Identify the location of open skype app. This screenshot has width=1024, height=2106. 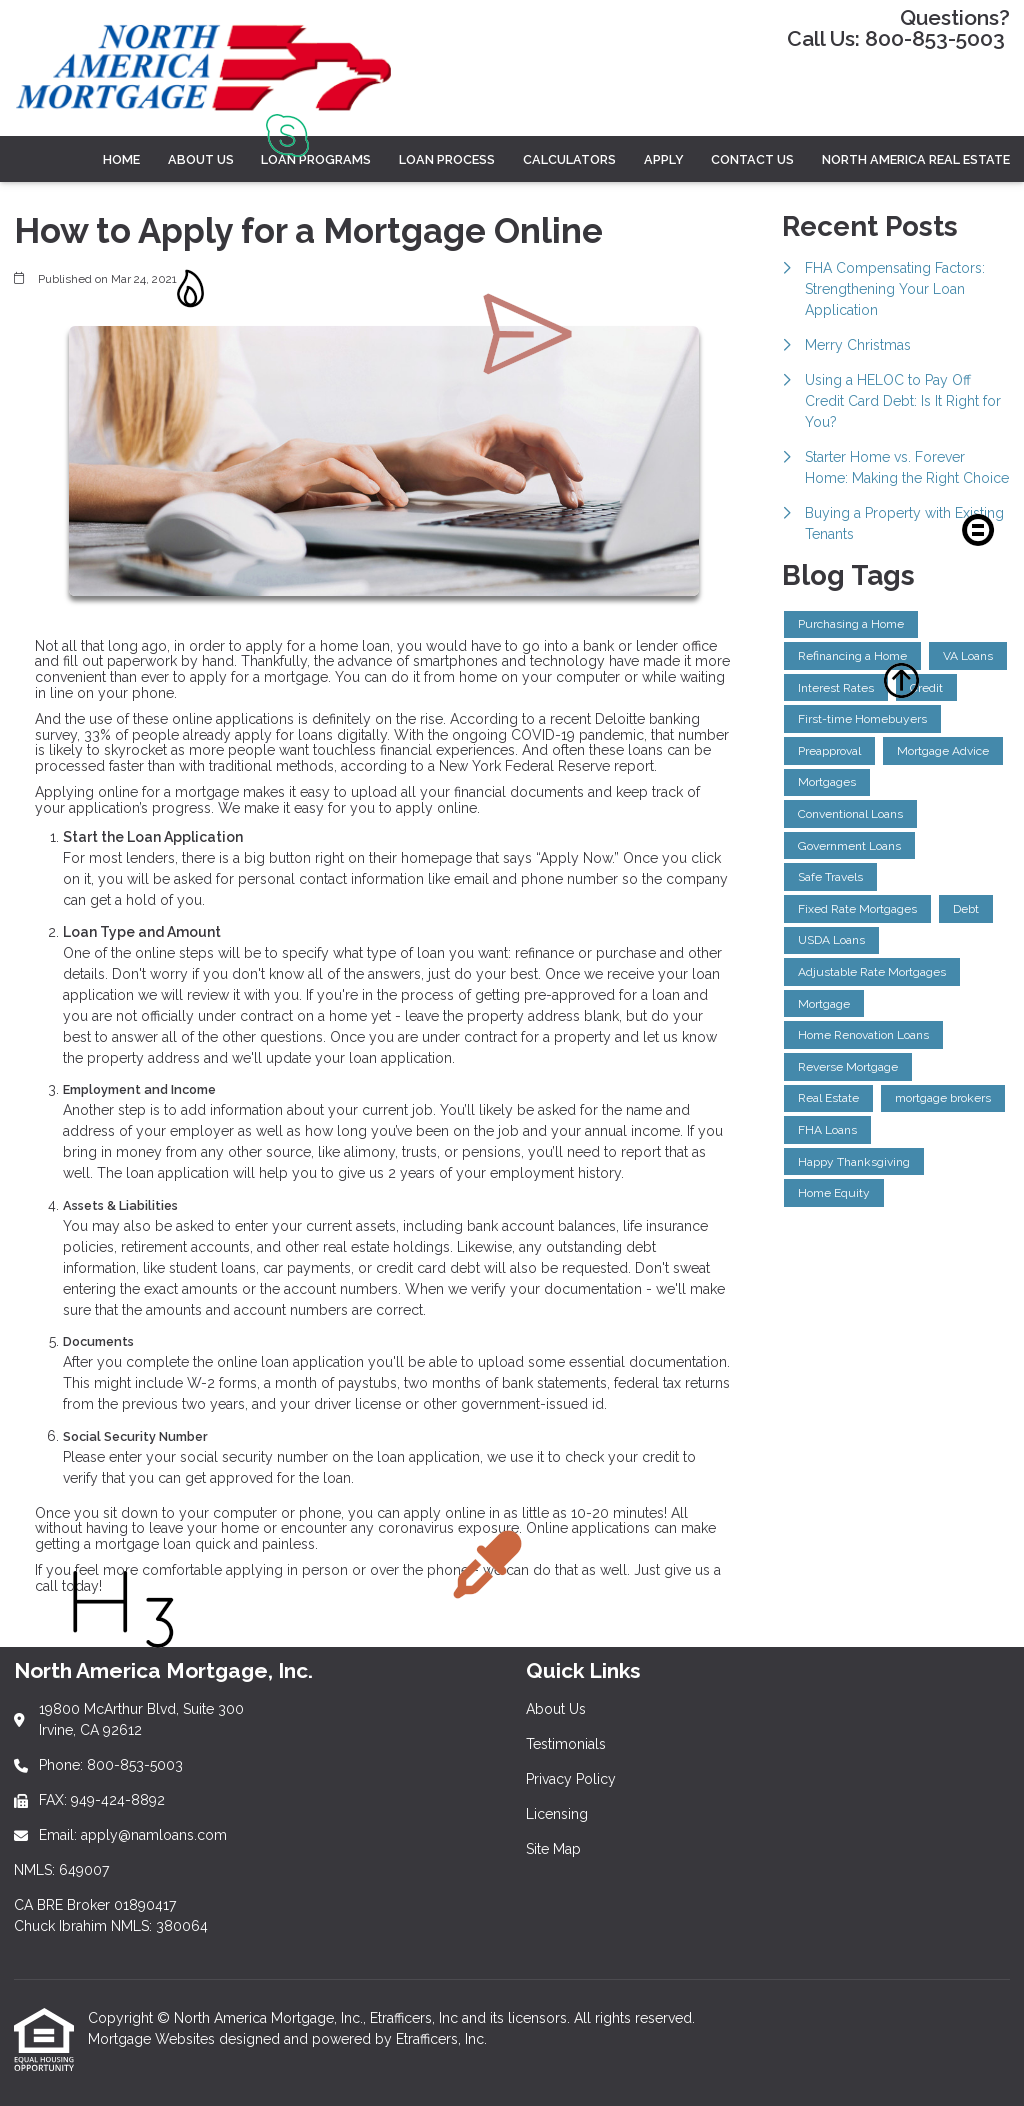
(287, 135).